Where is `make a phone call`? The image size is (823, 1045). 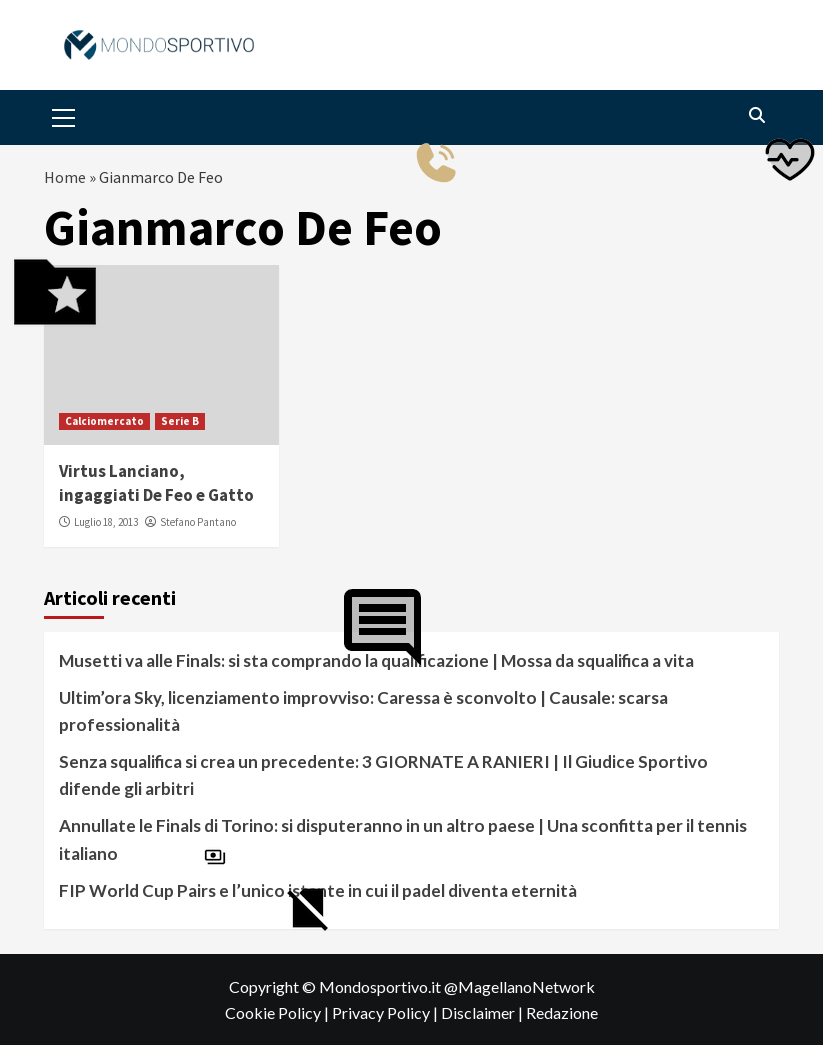
make a phone call is located at coordinates (437, 162).